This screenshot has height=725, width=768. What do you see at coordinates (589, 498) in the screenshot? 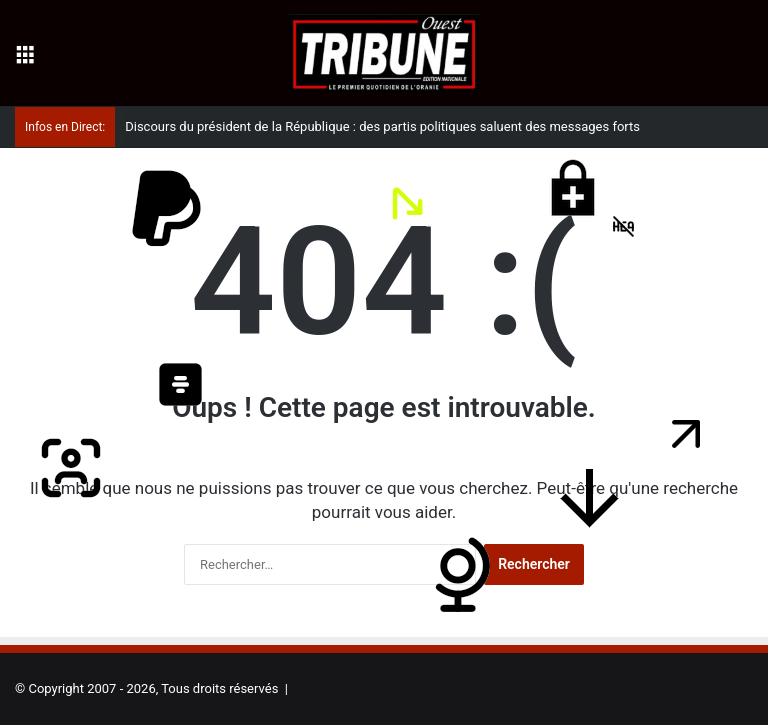
I see `scroll down or view more content` at bounding box center [589, 498].